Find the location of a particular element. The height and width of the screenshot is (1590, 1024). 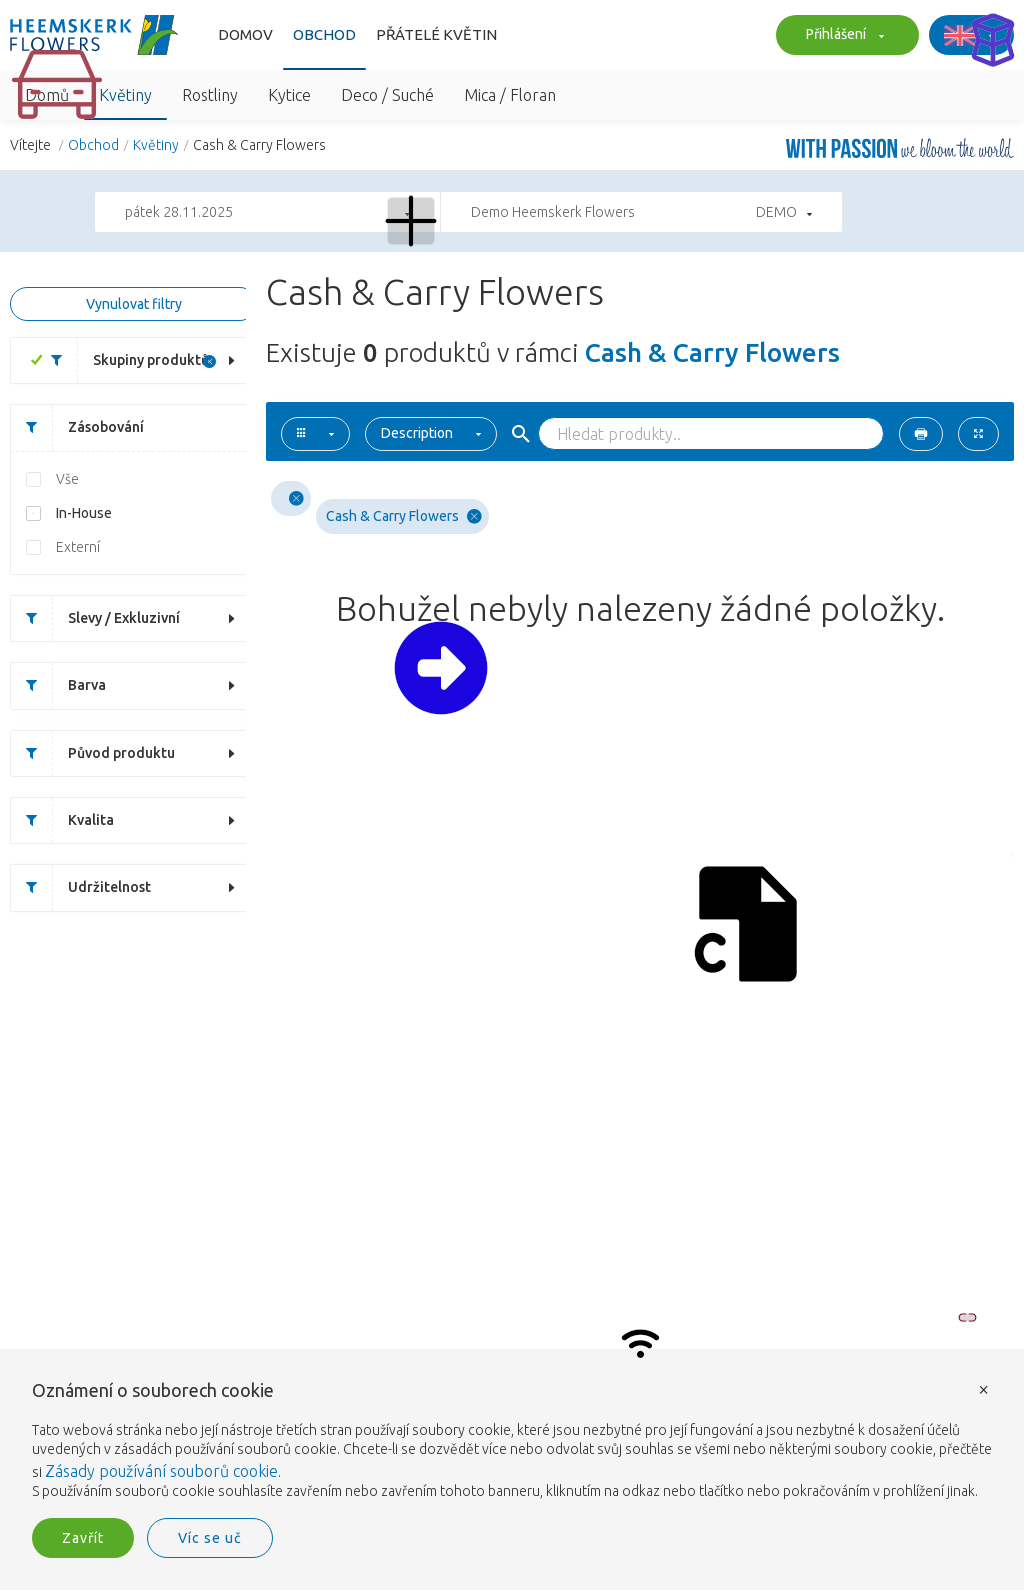

indicates medium wifi signal strength is located at coordinates (640, 1337).